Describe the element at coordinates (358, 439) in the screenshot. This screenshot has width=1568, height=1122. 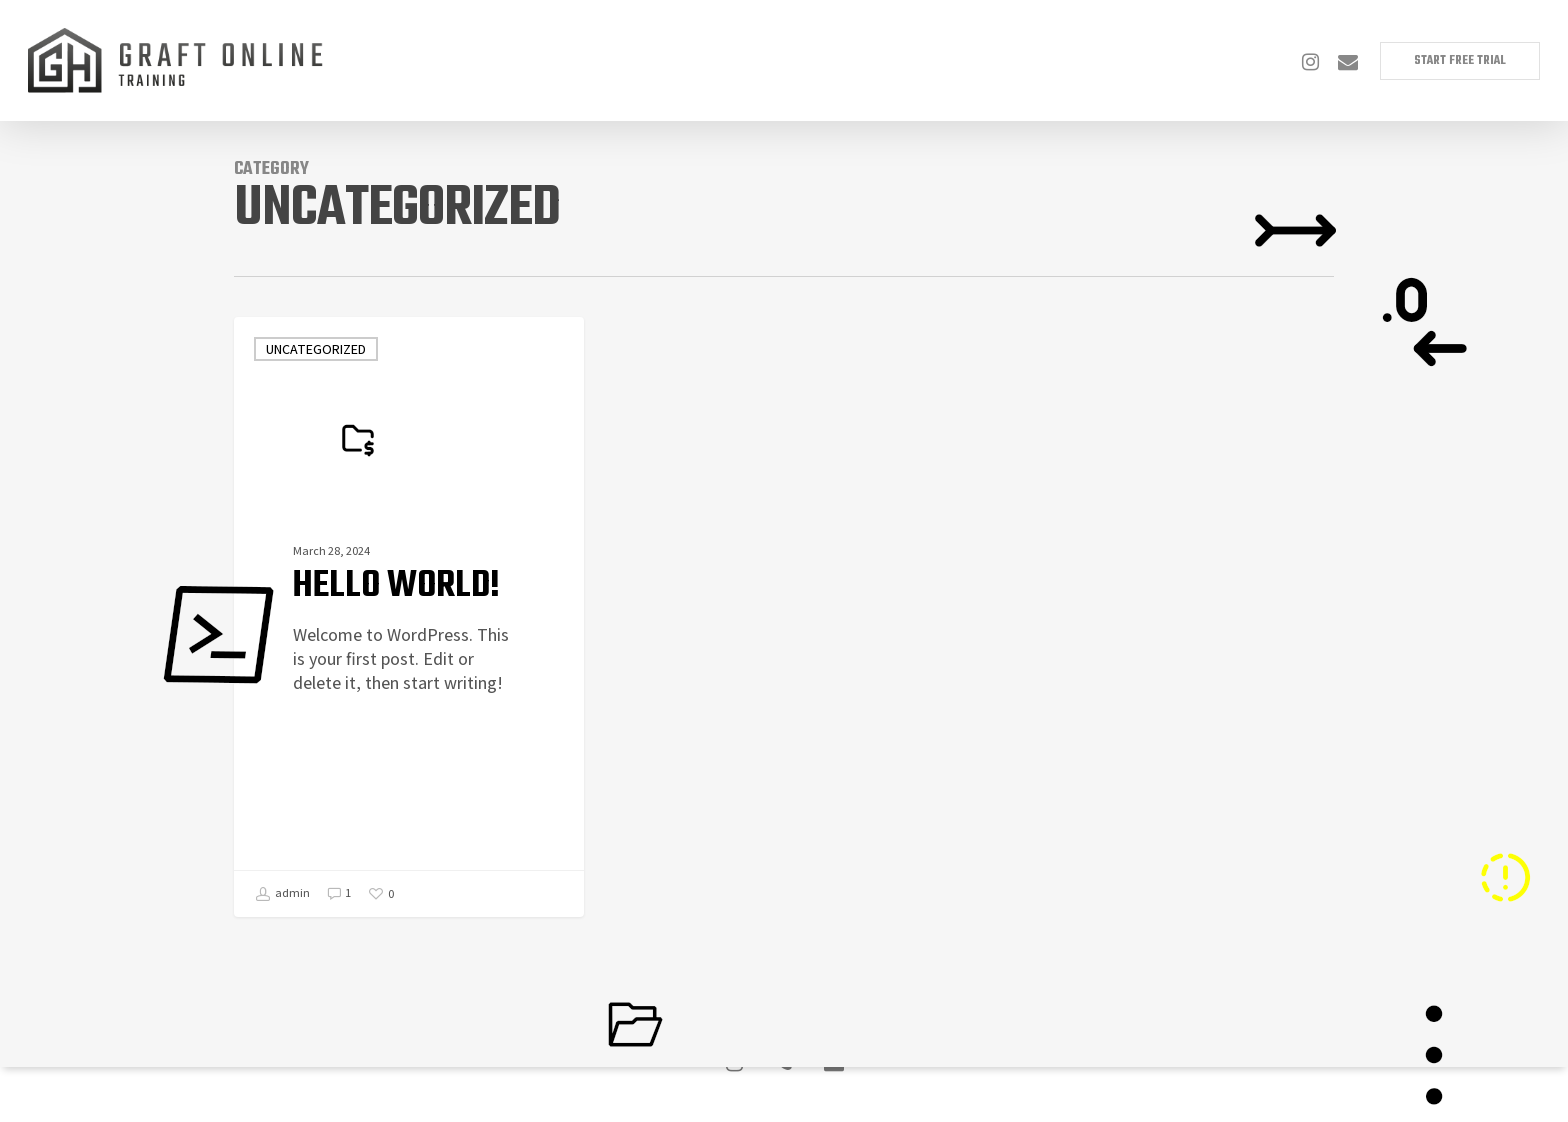
I see `access financial documents folder` at that location.